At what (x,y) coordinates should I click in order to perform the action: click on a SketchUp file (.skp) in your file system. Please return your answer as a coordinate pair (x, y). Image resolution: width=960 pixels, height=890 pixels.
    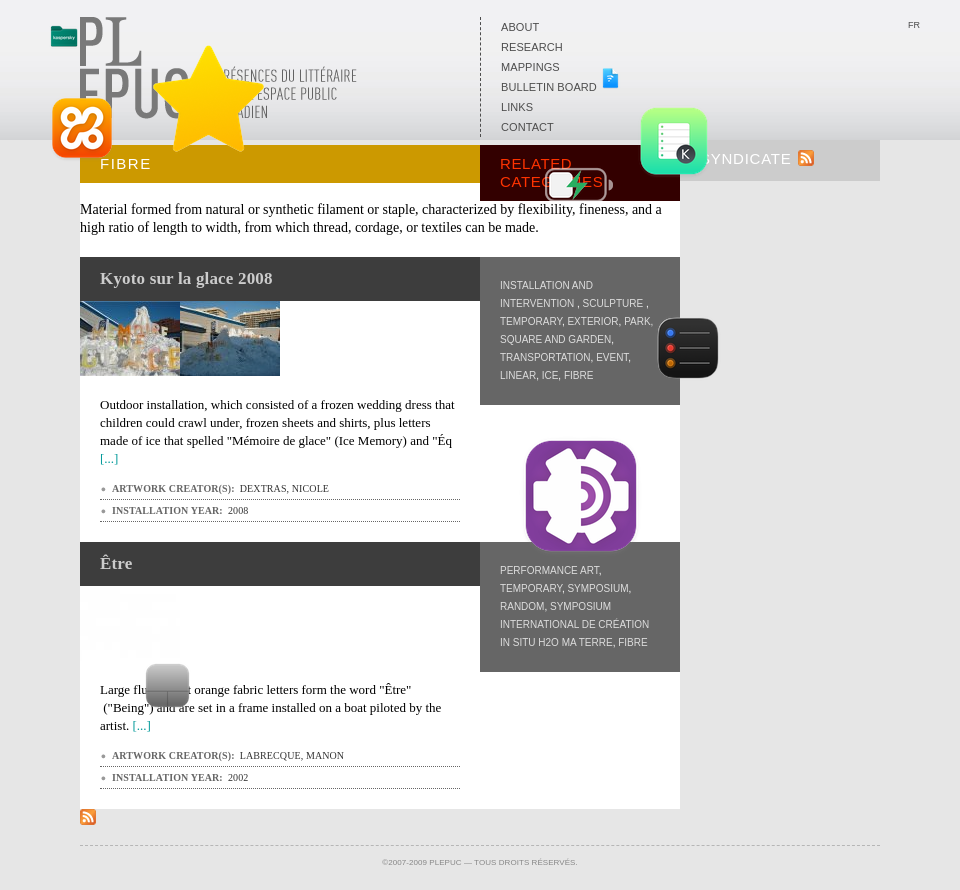
    Looking at the image, I should click on (610, 78).